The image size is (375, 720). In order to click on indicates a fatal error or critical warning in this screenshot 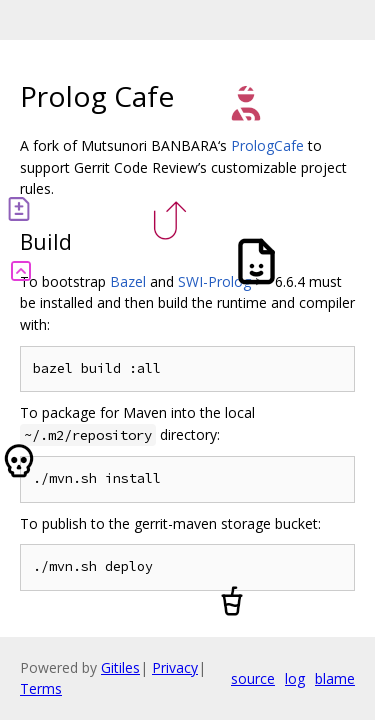, I will do `click(19, 460)`.